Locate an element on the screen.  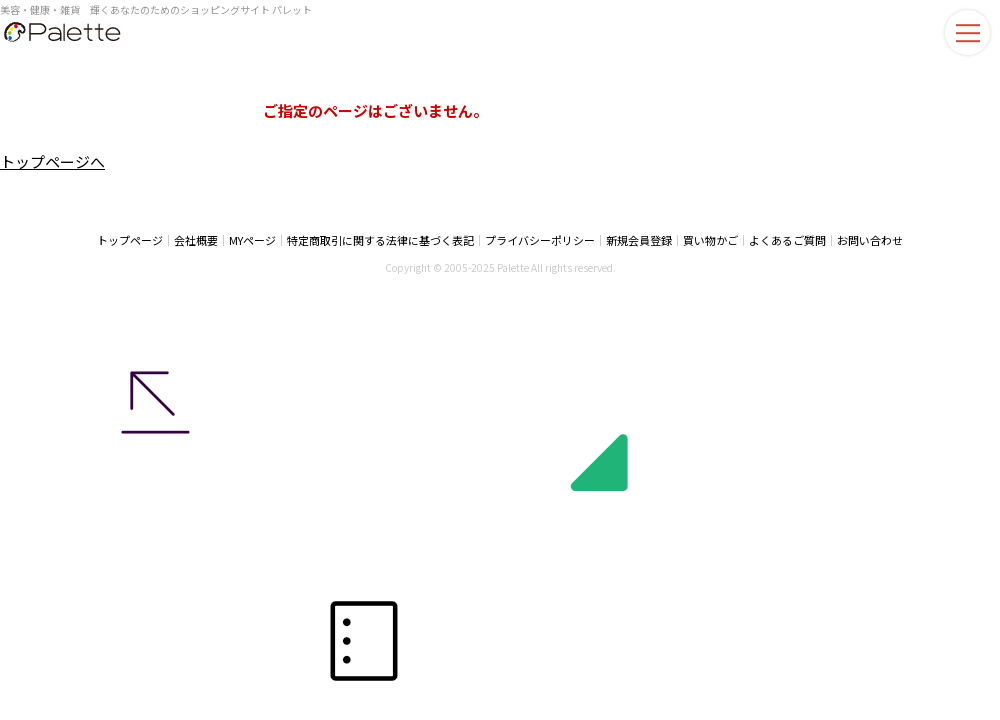
indicates full cellular signal strength is located at coordinates (604, 465).